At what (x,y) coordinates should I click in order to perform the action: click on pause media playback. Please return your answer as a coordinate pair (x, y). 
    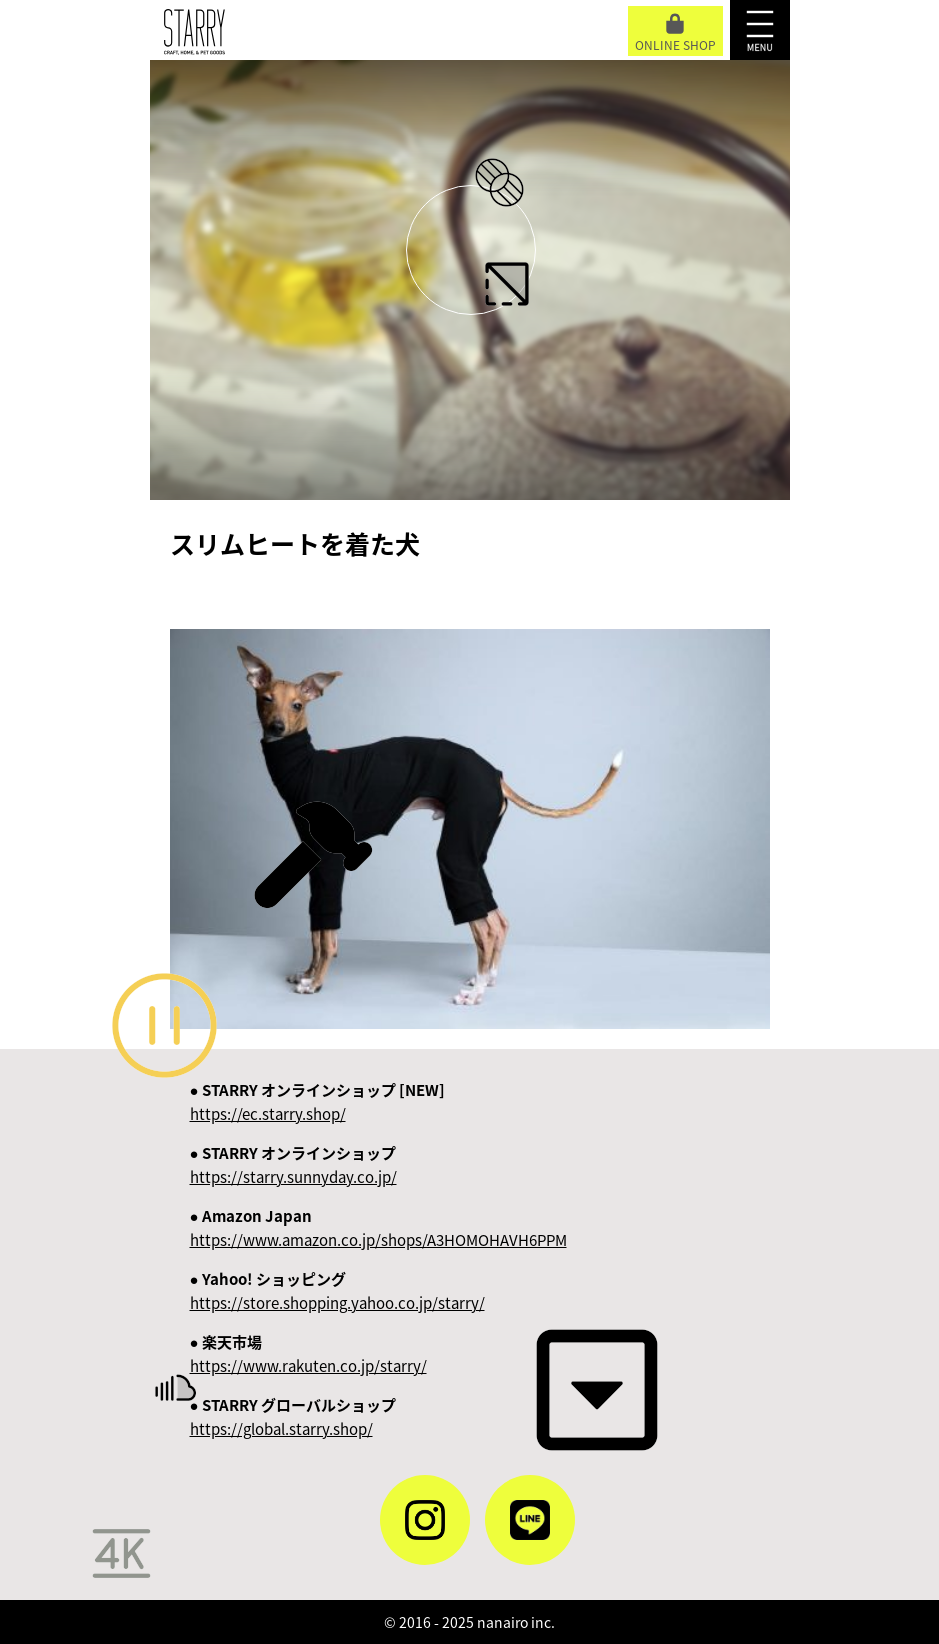
    Looking at the image, I should click on (164, 1025).